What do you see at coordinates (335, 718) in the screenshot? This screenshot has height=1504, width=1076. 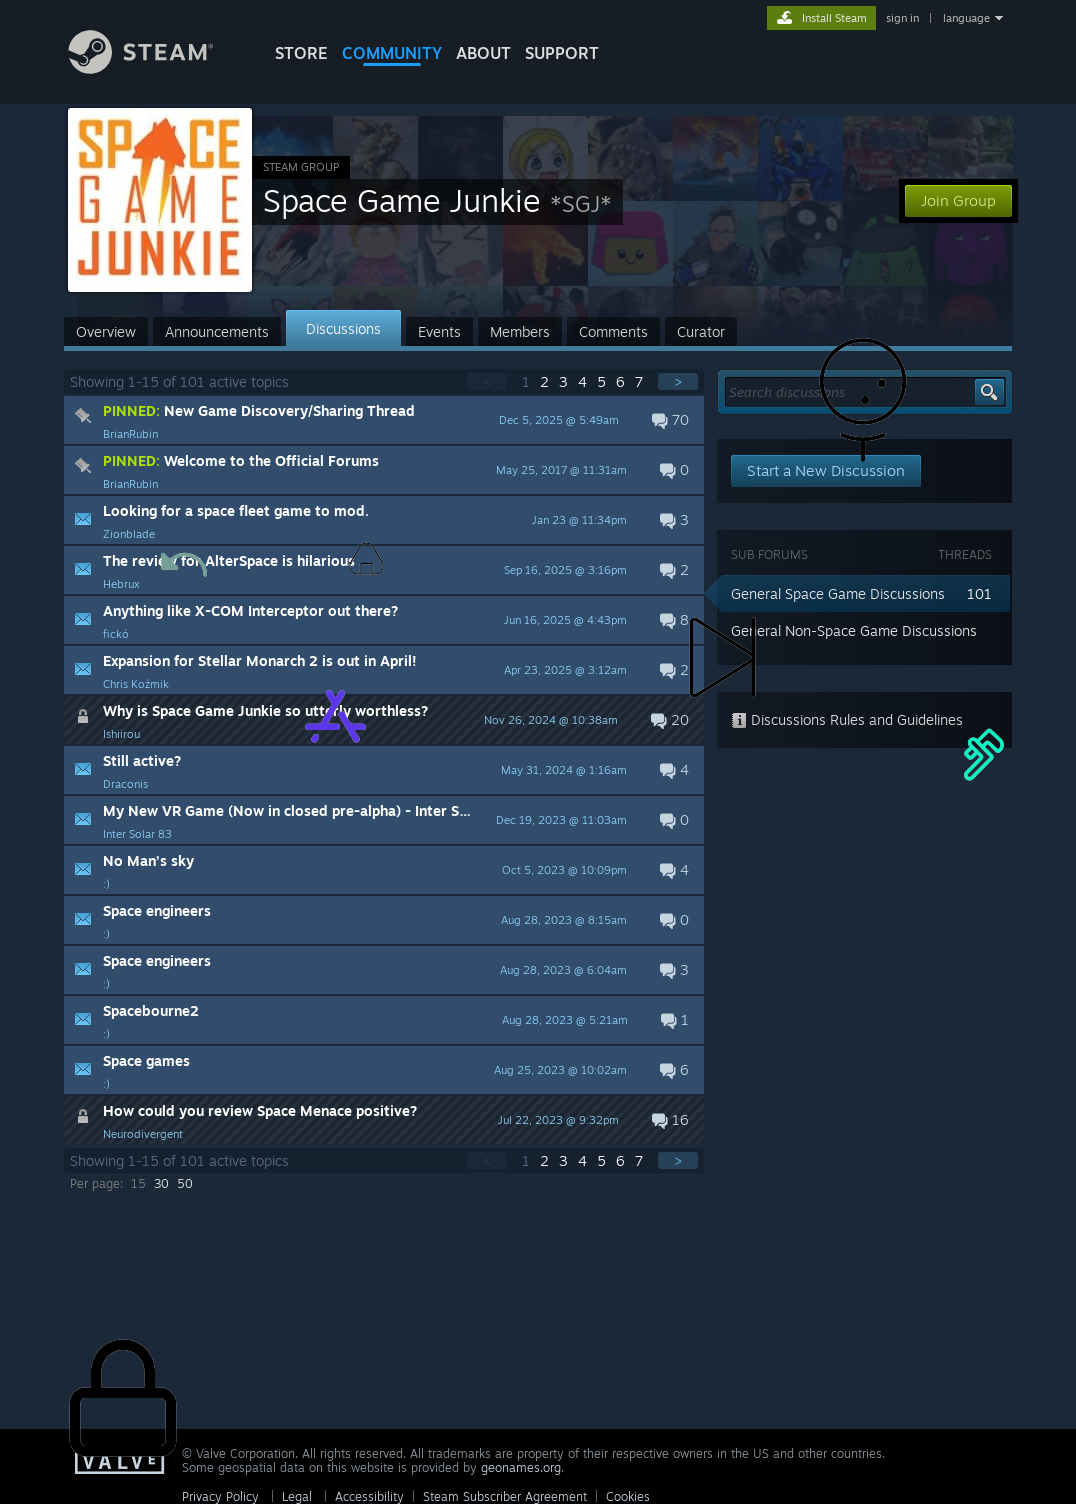 I see `open the App Store` at bounding box center [335, 718].